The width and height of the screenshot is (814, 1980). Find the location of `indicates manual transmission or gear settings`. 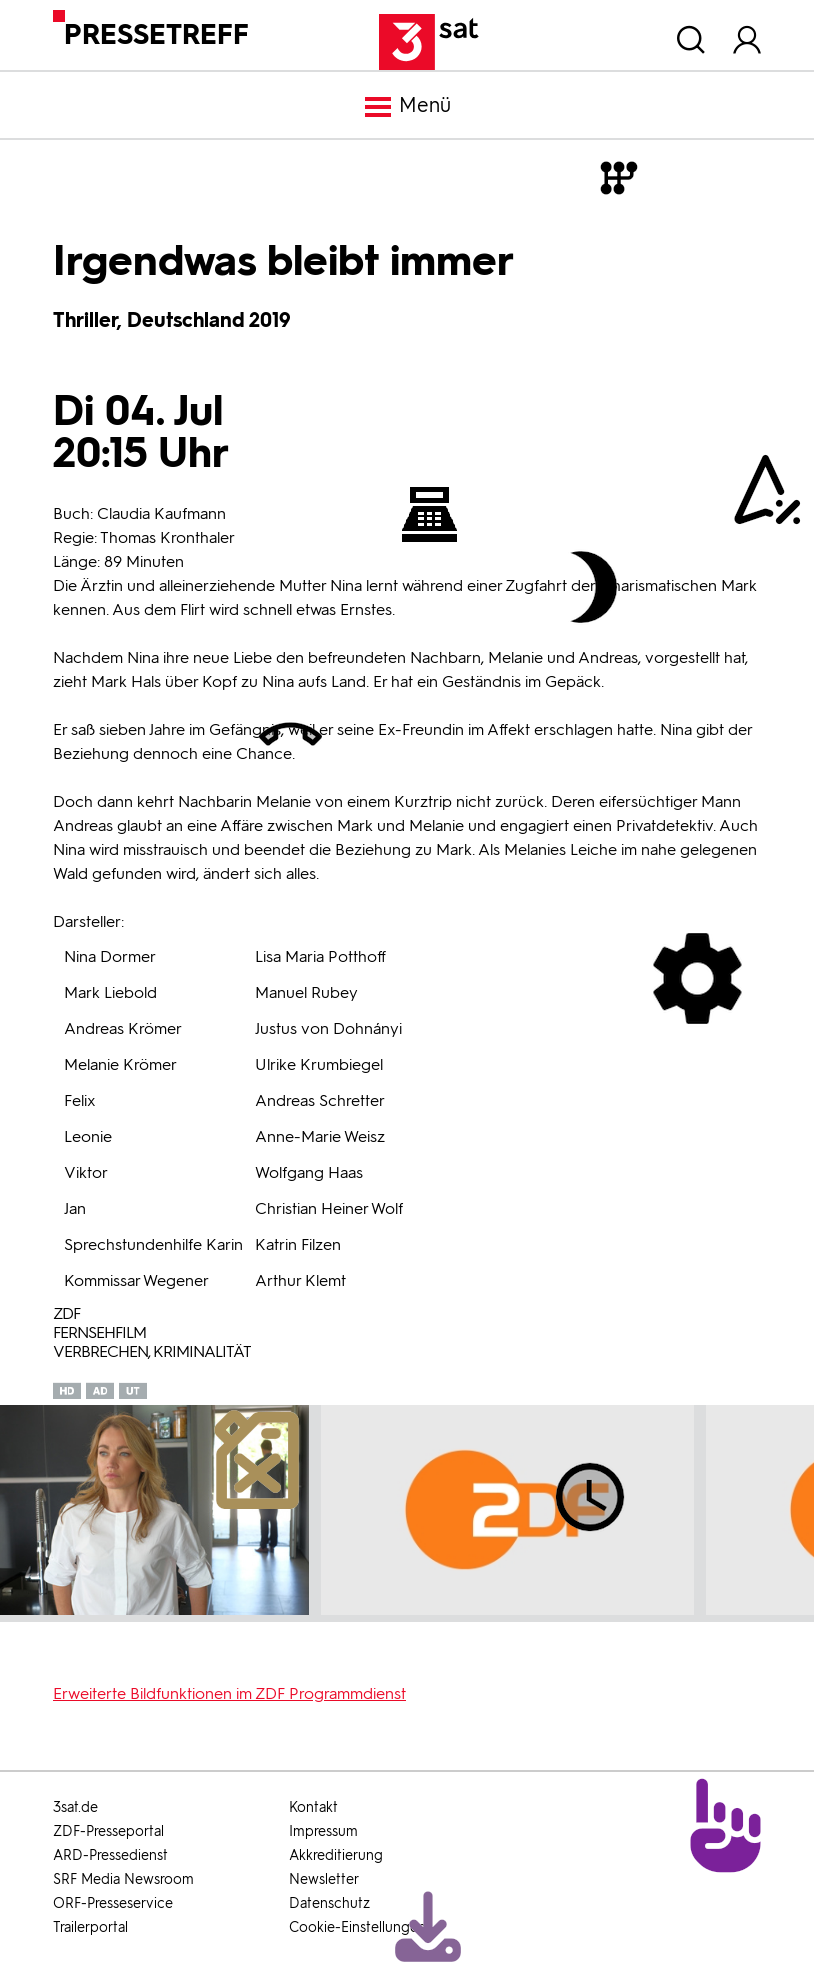

indicates manual transmission or gear settings is located at coordinates (619, 178).